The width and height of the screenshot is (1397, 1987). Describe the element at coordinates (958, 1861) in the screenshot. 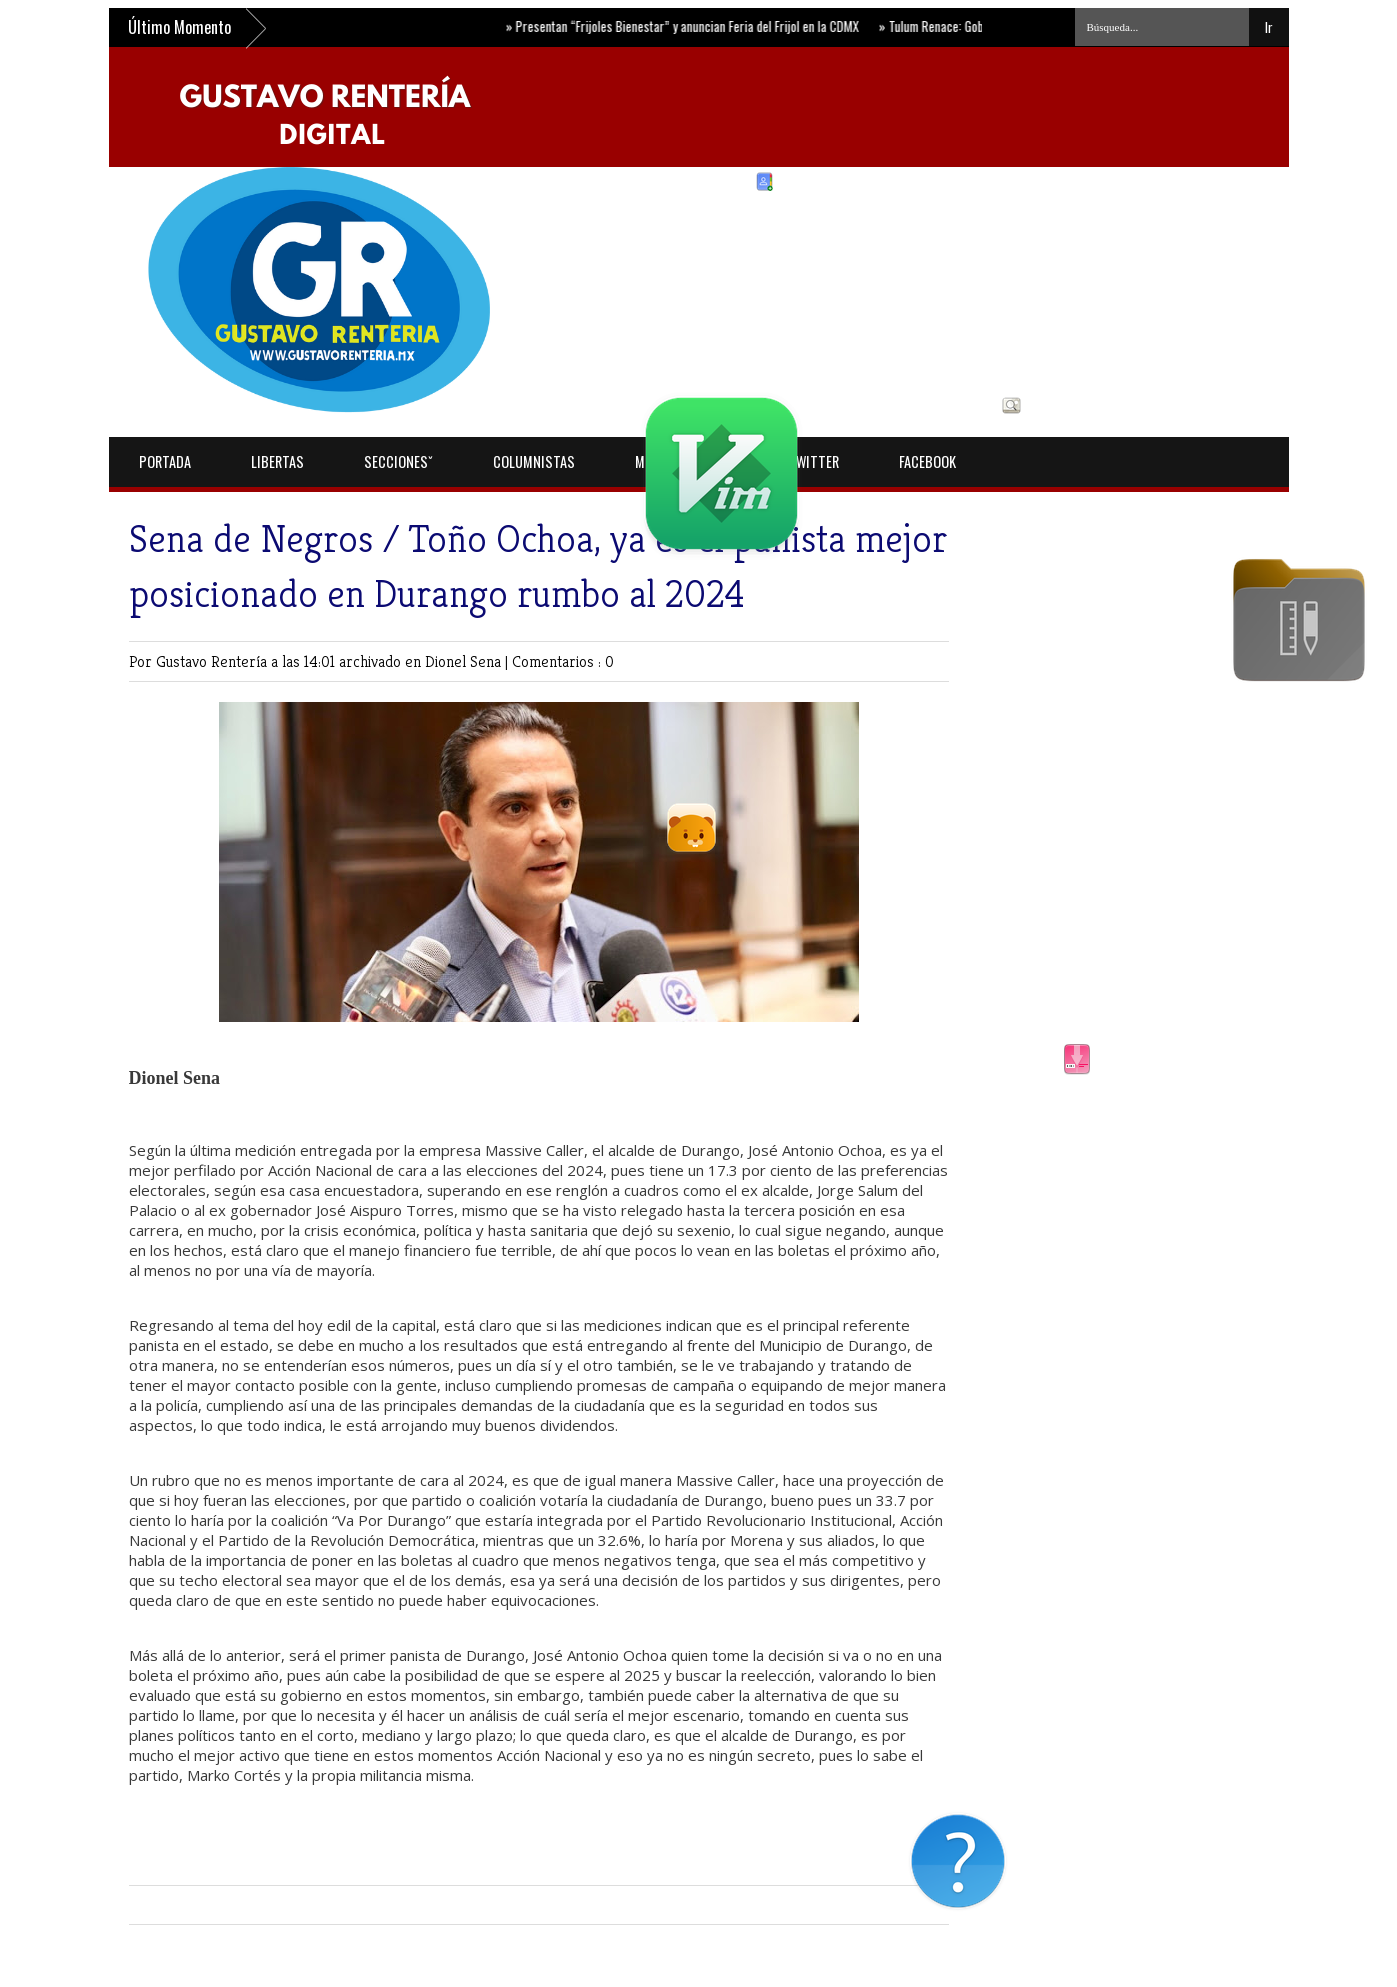

I see `open the help center or documentation` at that location.